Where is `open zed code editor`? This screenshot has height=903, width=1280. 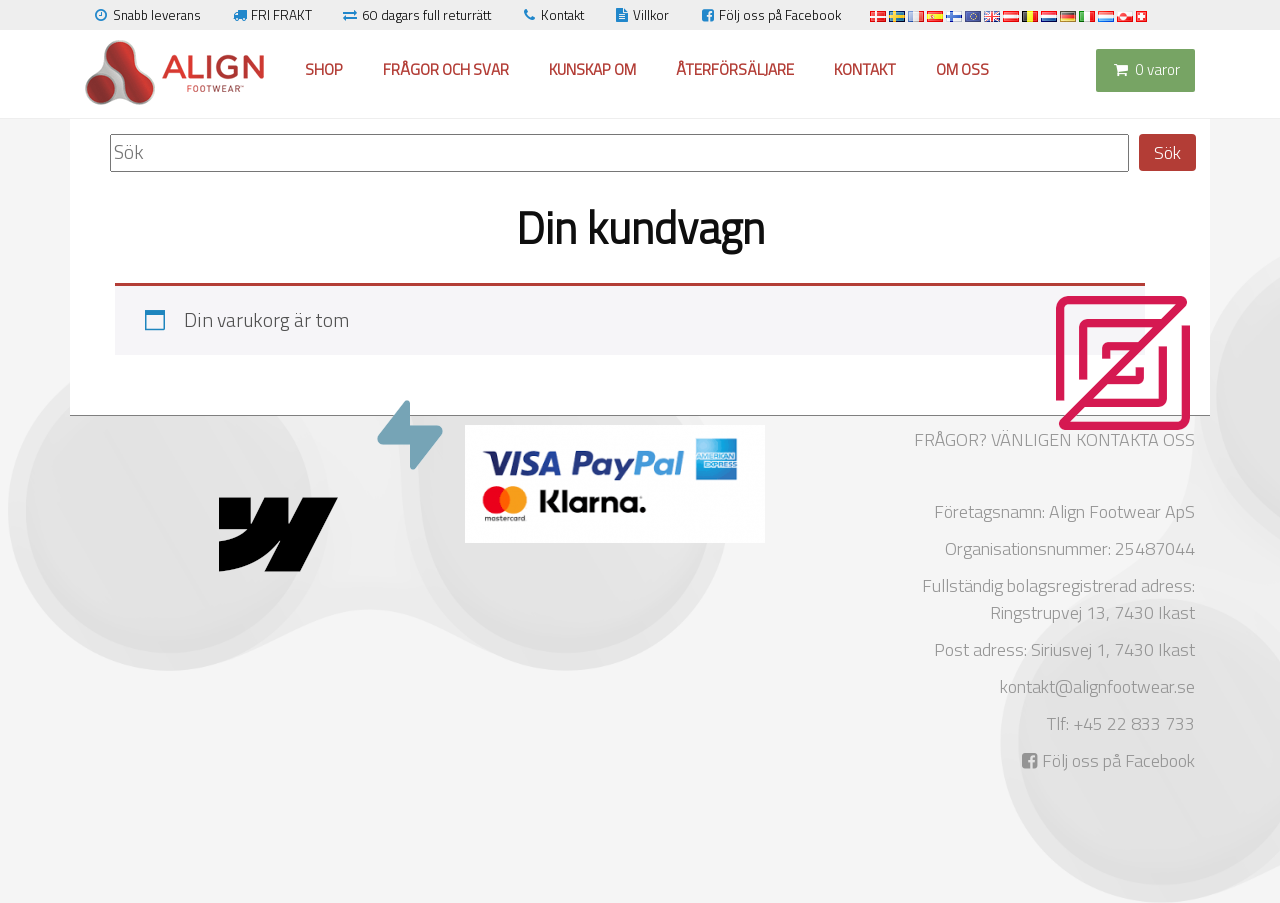
open zed code editor is located at coordinates (1123, 363).